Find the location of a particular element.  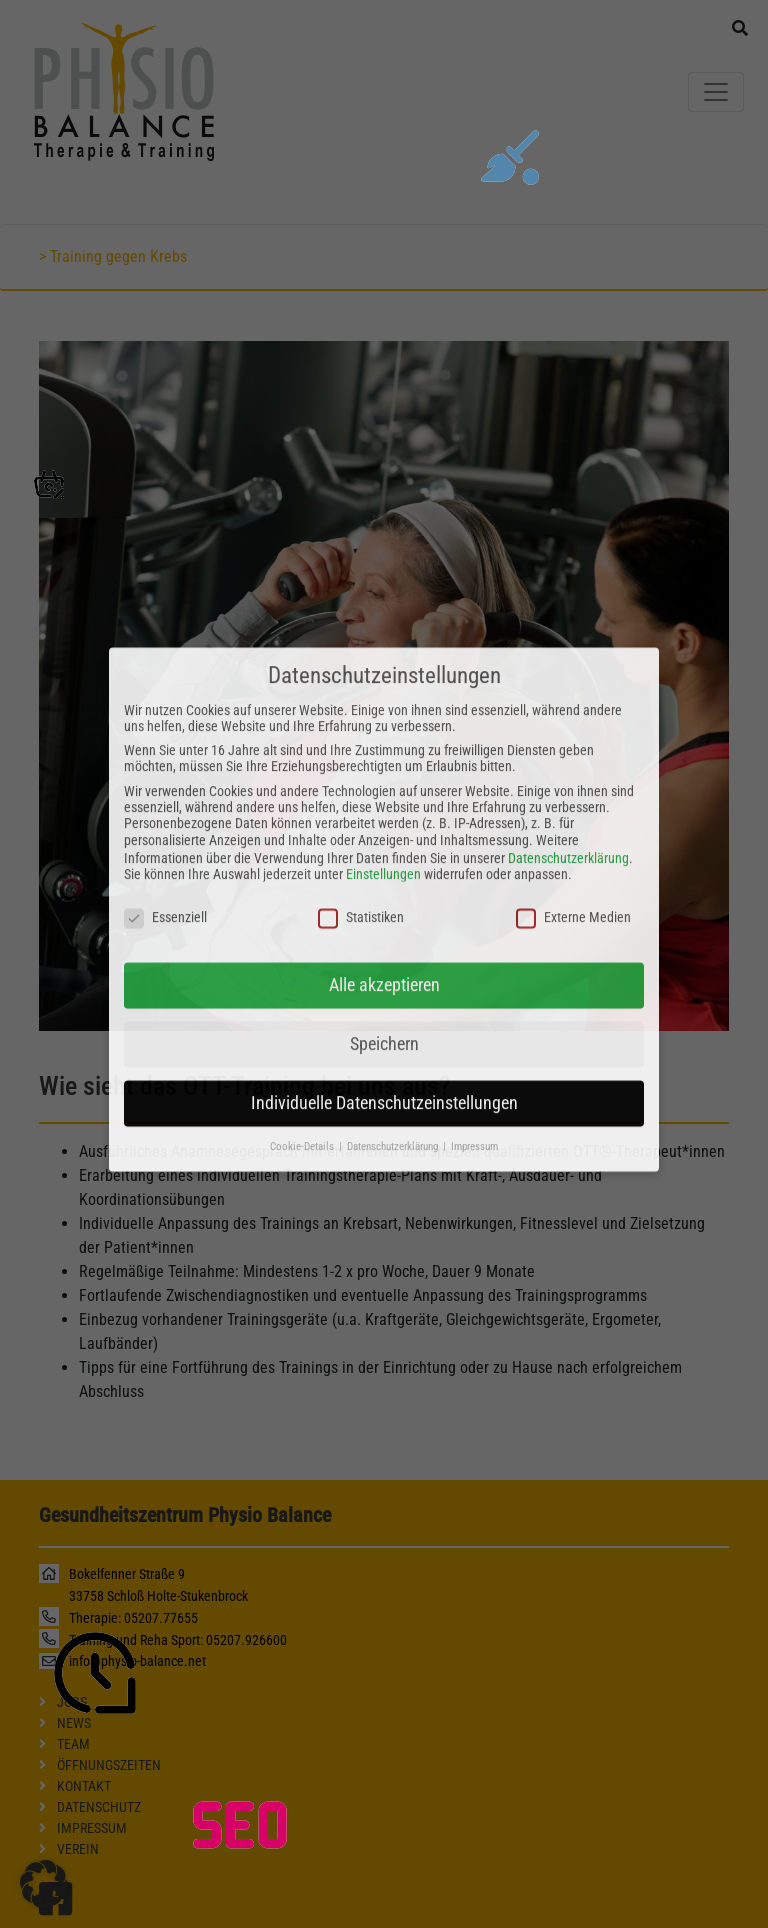

view discounted items in your basket is located at coordinates (49, 484).